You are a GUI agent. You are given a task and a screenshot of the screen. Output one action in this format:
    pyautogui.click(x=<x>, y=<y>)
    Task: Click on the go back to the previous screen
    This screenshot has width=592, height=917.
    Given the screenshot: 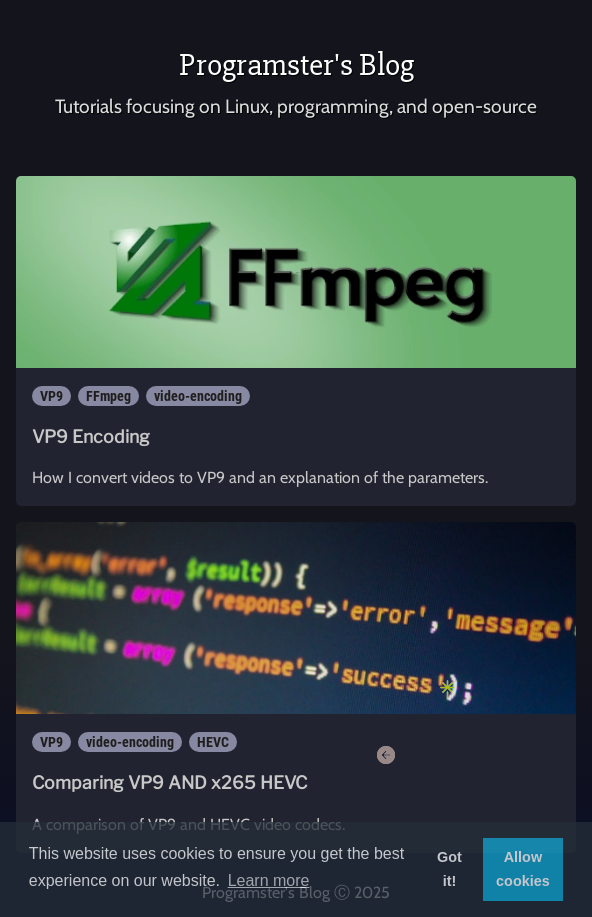 What is the action you would take?
    pyautogui.click(x=386, y=755)
    